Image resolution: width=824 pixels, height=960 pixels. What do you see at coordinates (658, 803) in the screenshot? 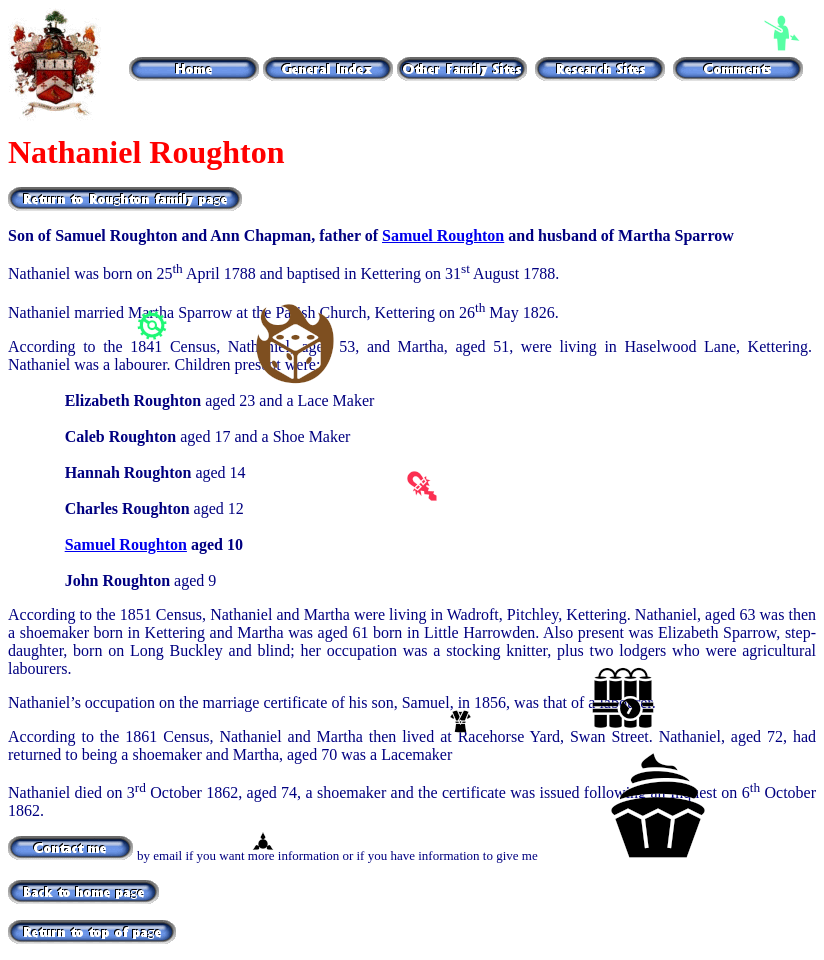
I see `access bakery or dessert options` at bounding box center [658, 803].